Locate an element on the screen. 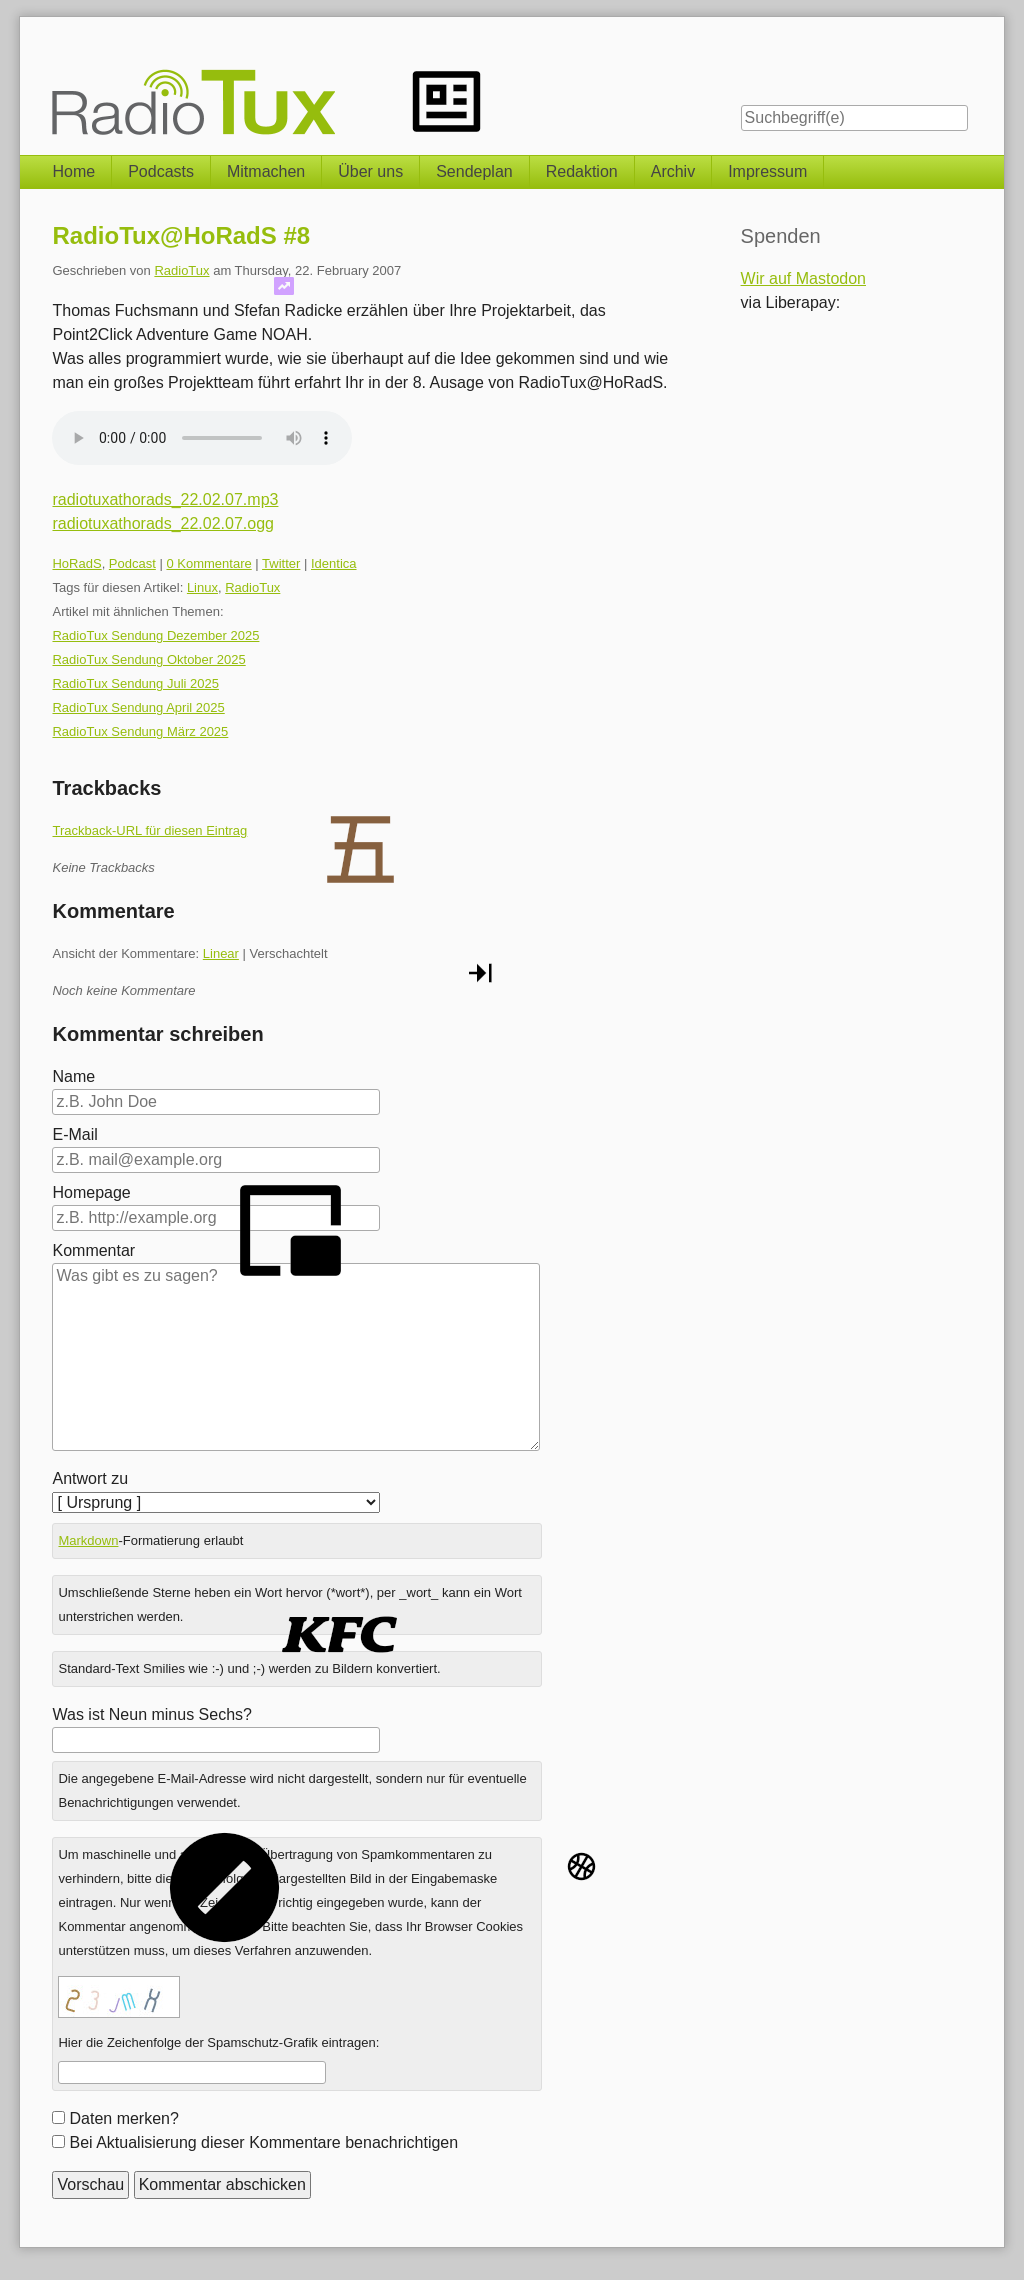  access sports scores and updates is located at coordinates (581, 1866).